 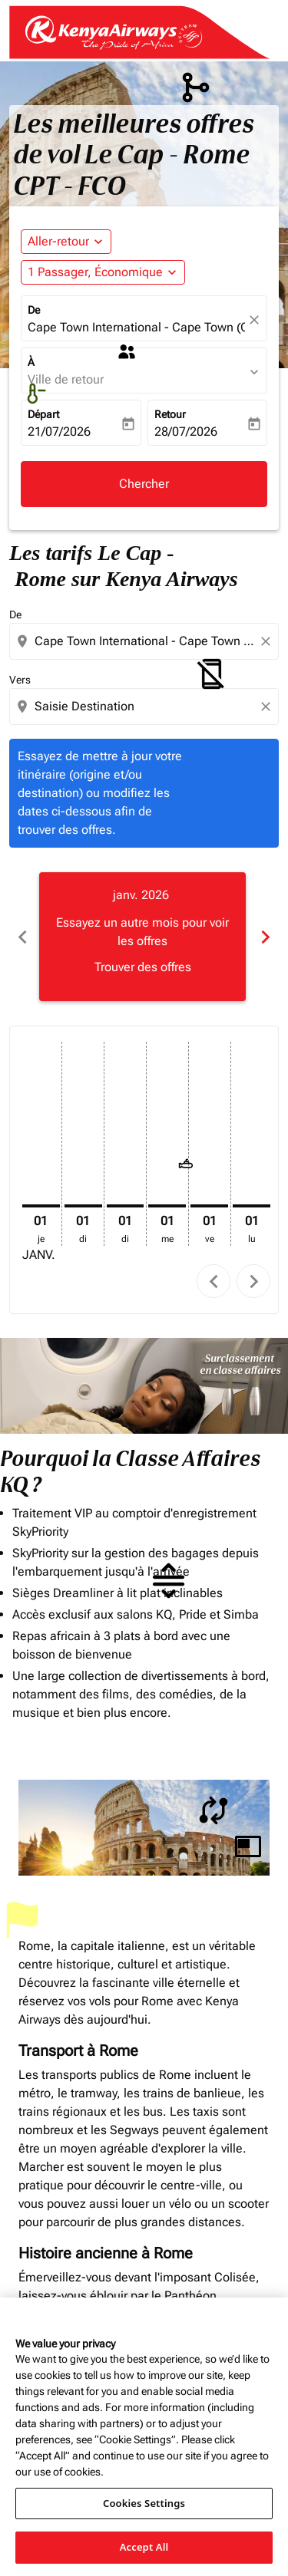 What do you see at coordinates (127, 351) in the screenshot?
I see `view group members` at bounding box center [127, 351].